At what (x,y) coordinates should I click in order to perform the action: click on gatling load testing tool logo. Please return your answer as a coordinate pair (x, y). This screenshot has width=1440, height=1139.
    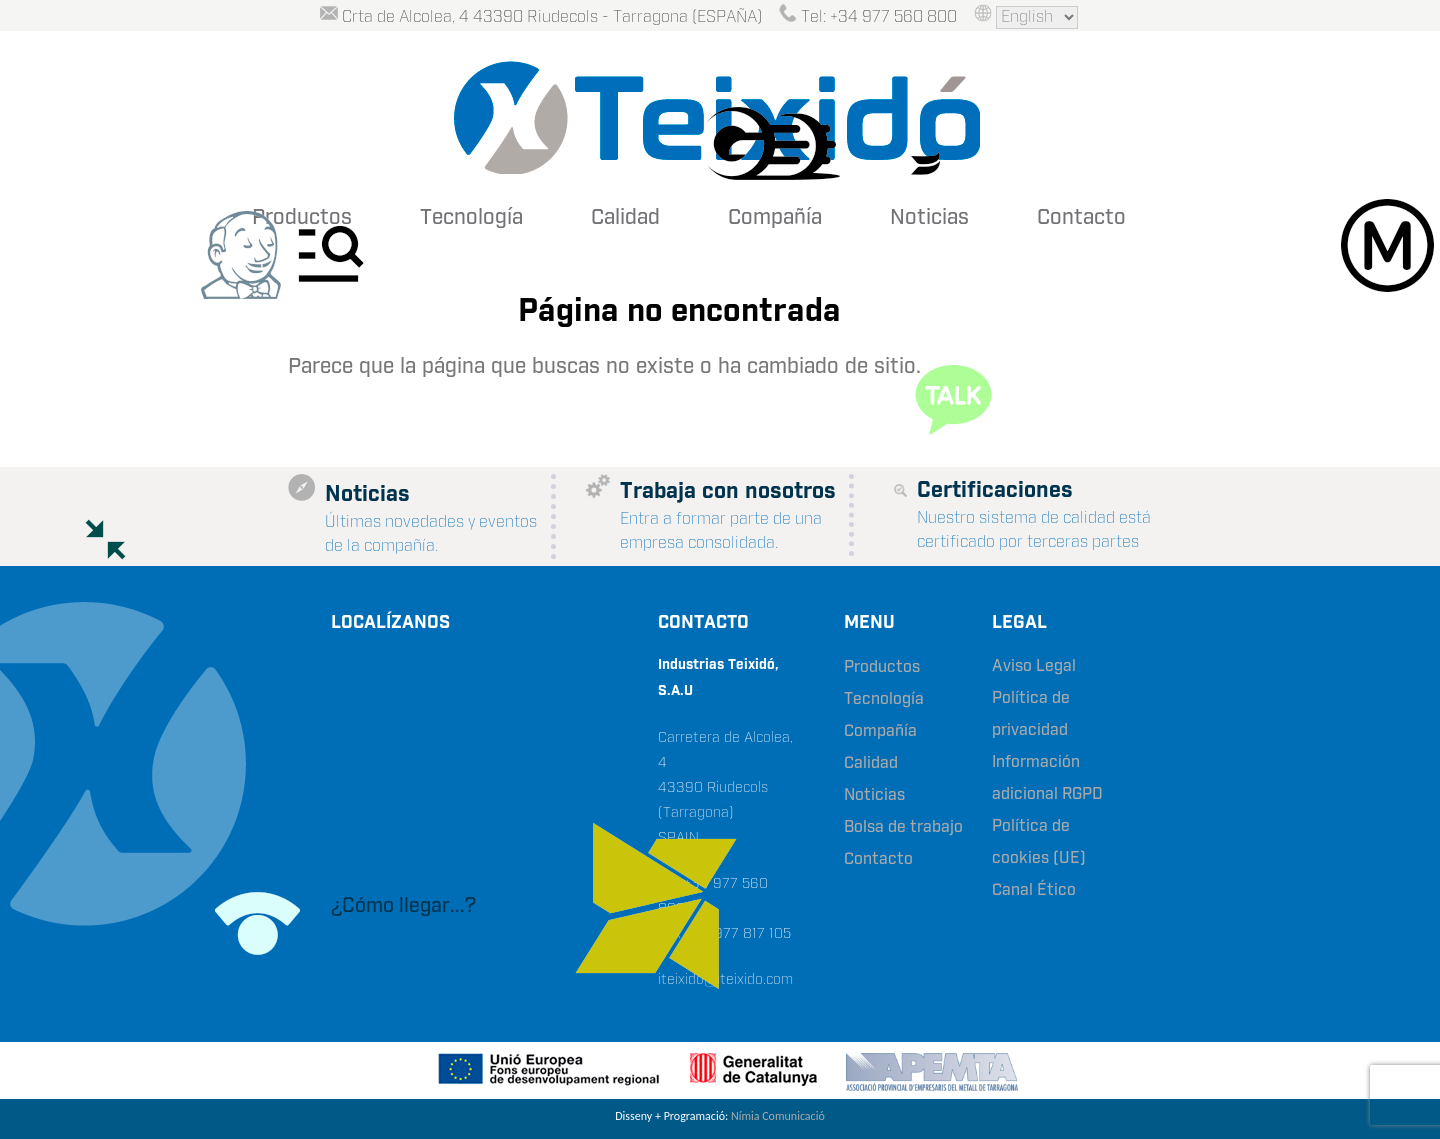
    Looking at the image, I should click on (773, 143).